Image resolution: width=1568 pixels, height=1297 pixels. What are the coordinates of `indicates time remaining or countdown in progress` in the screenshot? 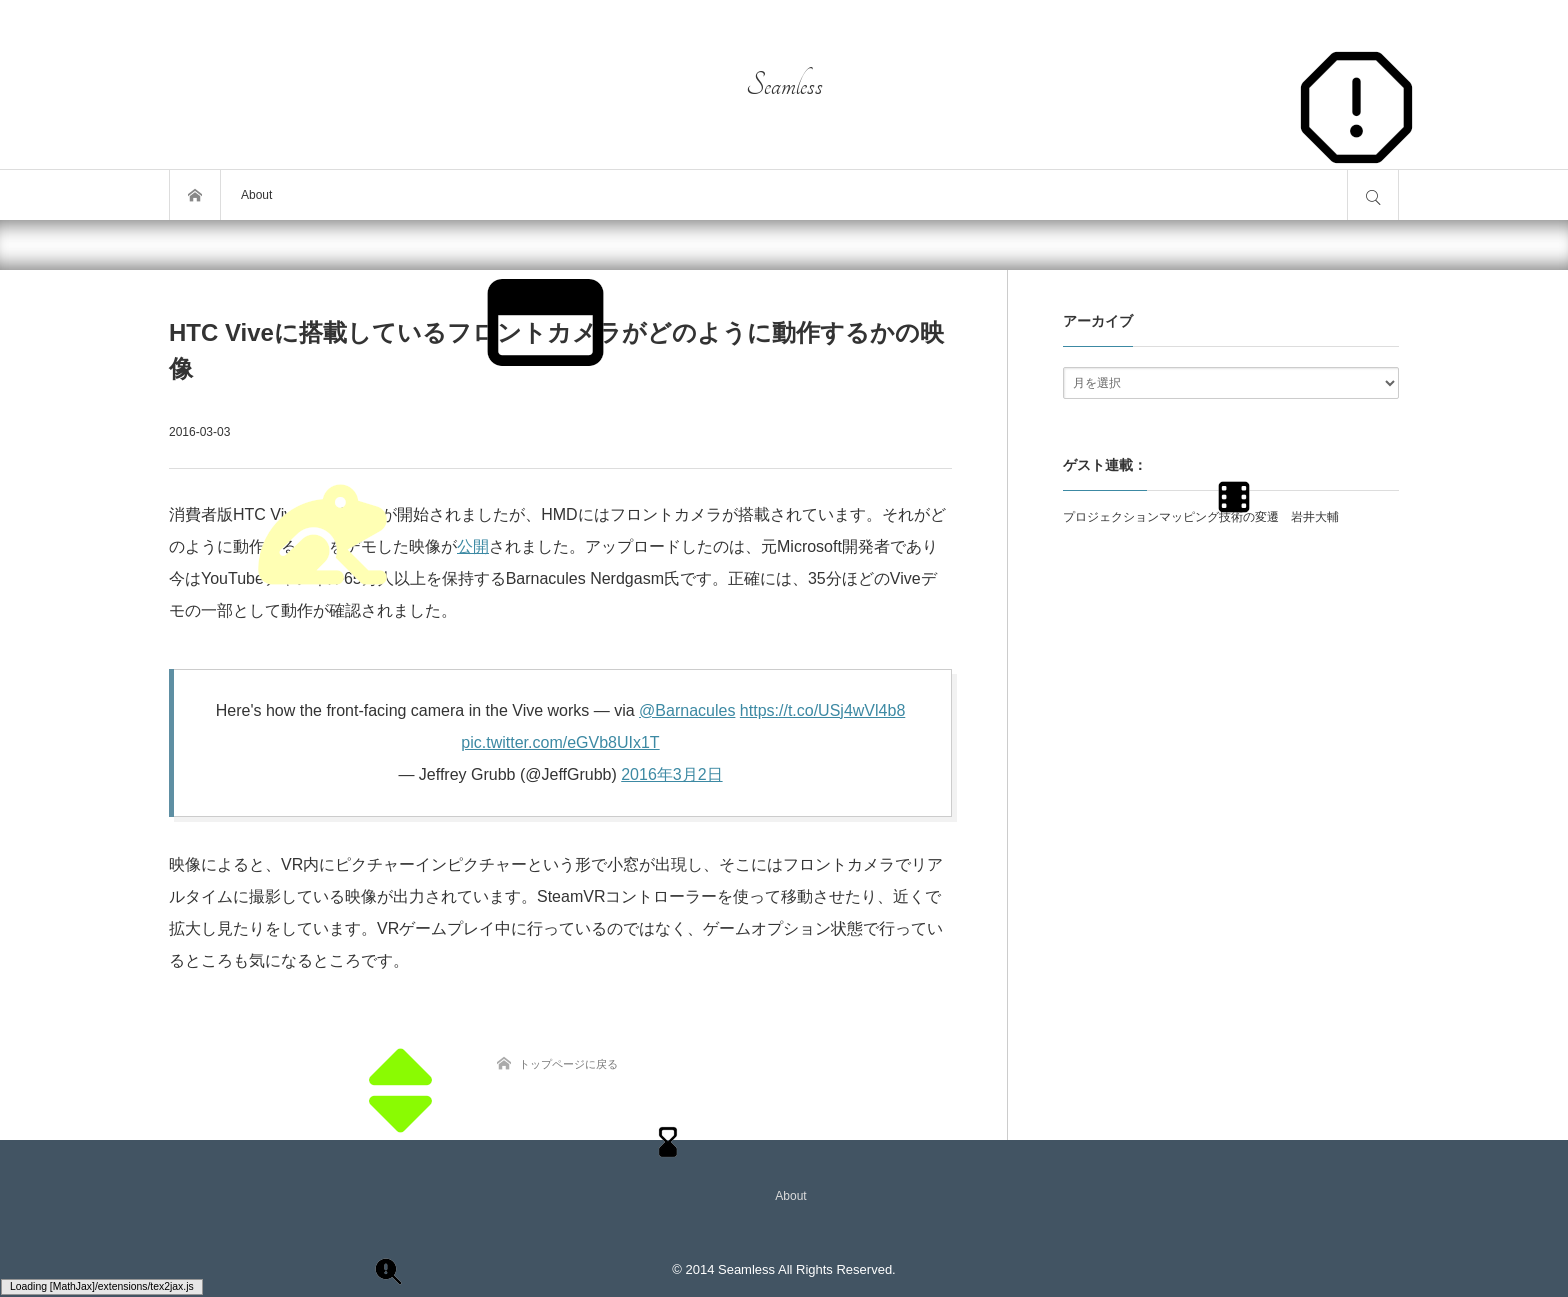 It's located at (668, 1142).